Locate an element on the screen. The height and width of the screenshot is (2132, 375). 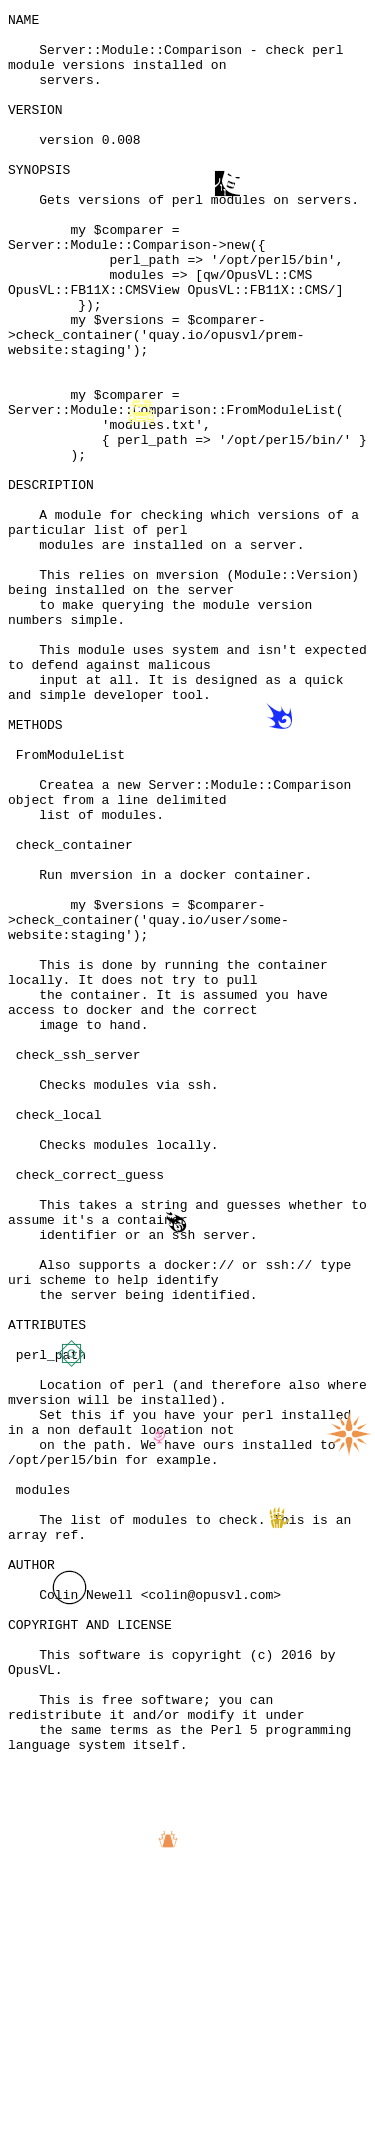
robotic or mechanical hand ability in a game is located at coordinates (278, 1517).